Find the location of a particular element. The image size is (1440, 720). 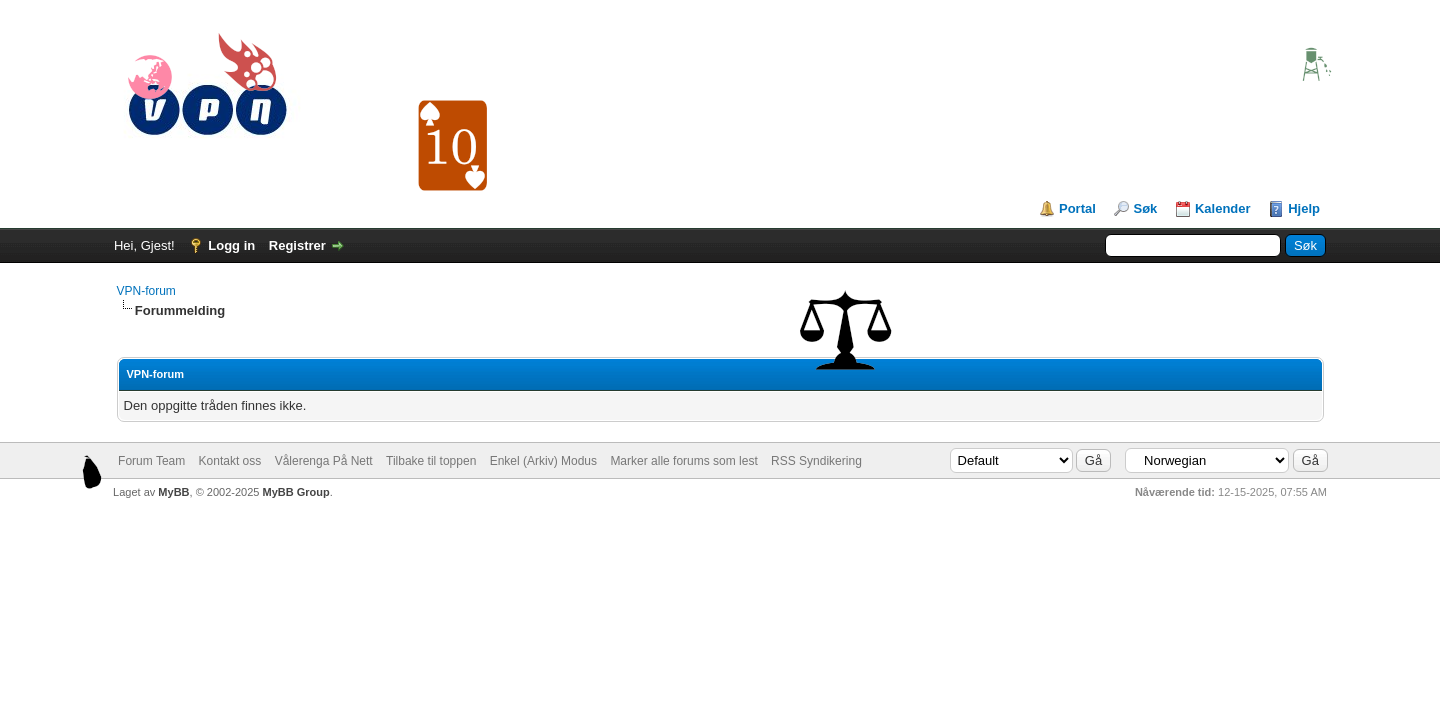

access legal or terms of service information is located at coordinates (845, 328).